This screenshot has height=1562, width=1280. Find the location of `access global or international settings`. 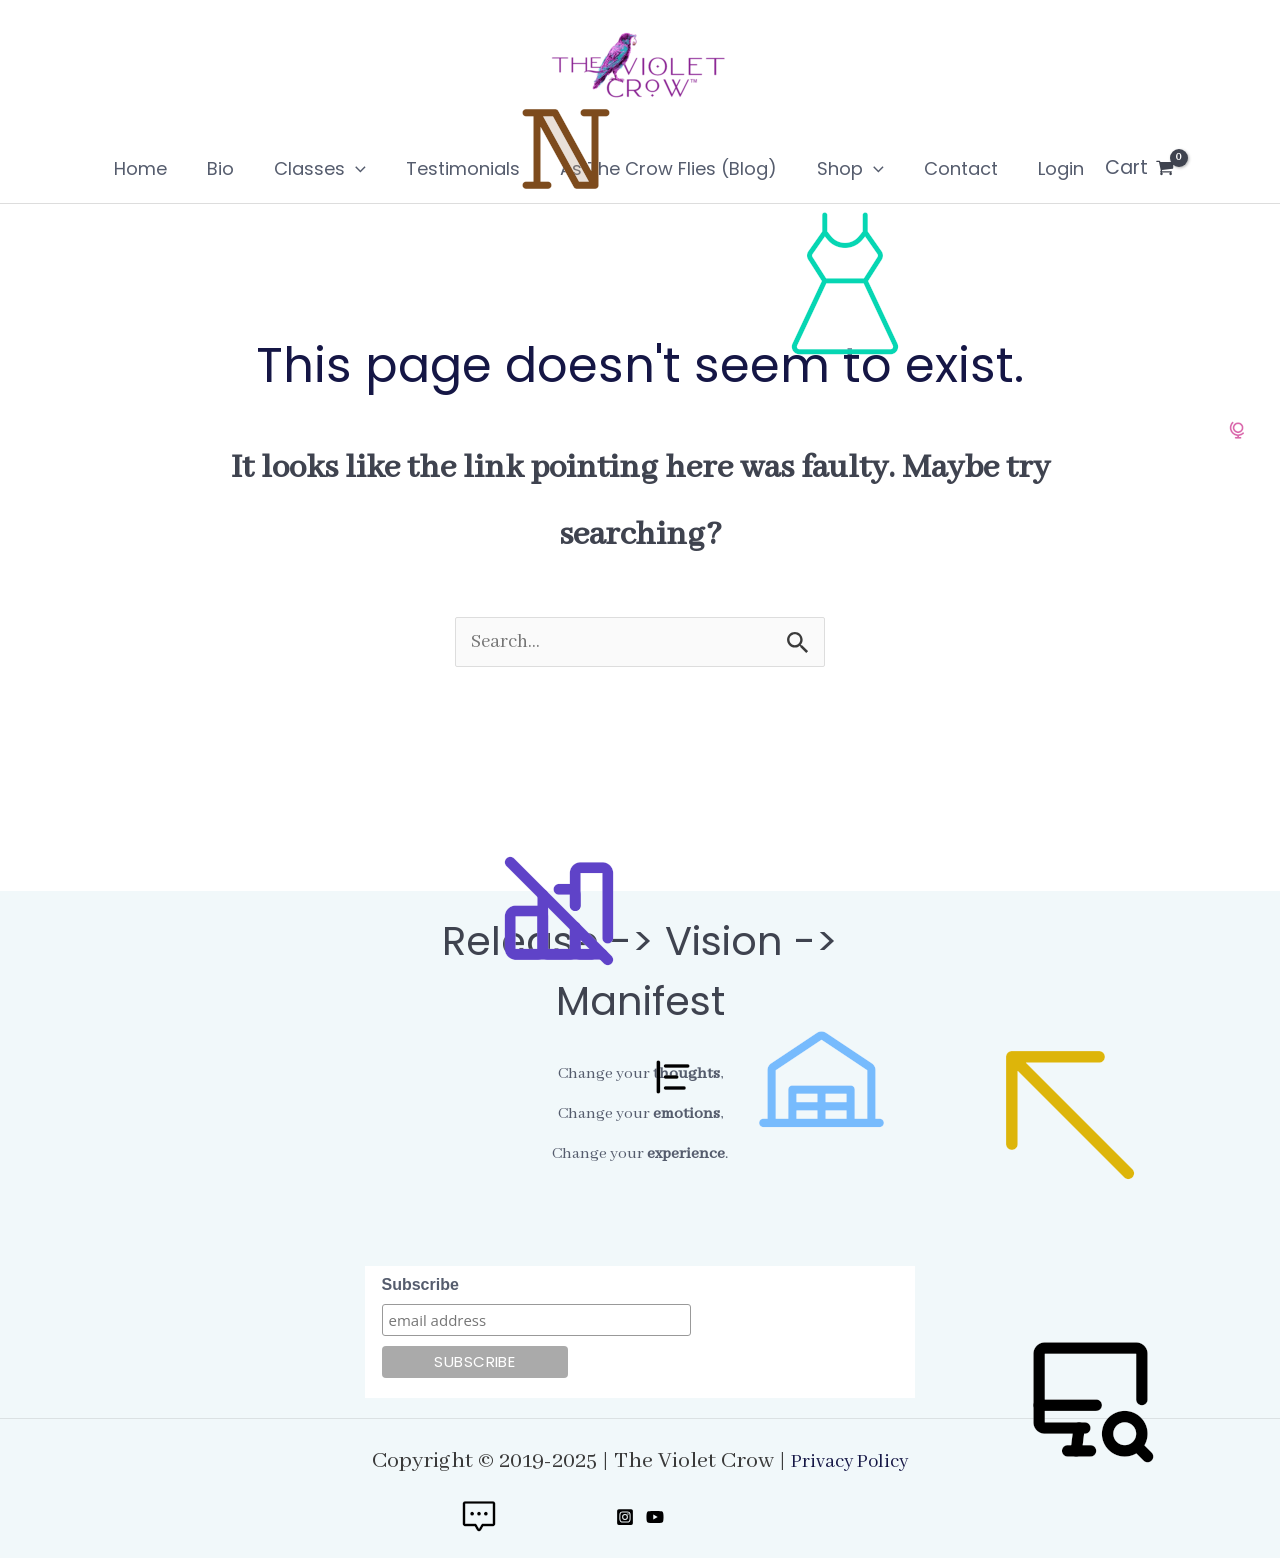

access global or international settings is located at coordinates (1237, 429).